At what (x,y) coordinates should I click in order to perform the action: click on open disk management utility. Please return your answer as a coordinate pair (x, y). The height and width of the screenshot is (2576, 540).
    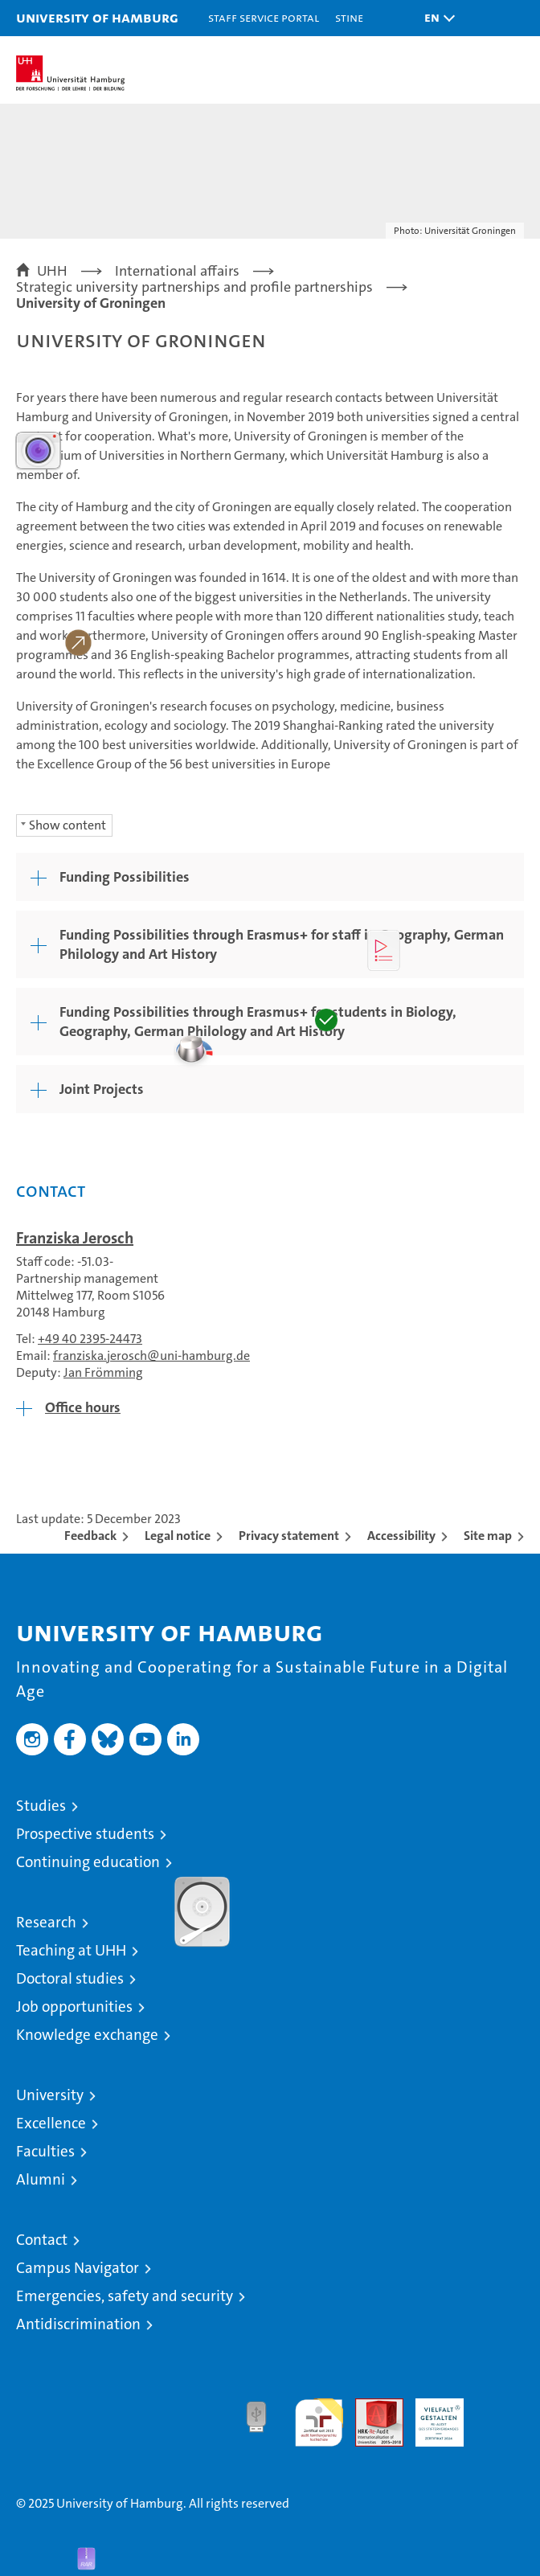
    Looking at the image, I should click on (202, 1911).